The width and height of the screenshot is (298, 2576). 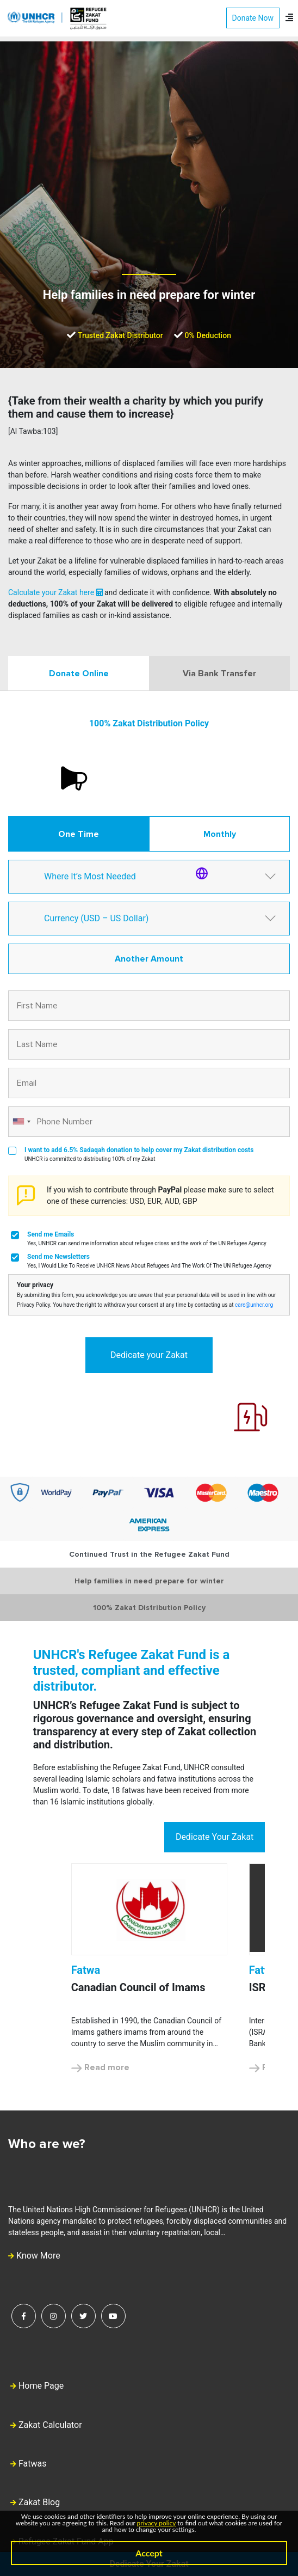 I want to click on make an announcement or broadcast, so click(x=72, y=779).